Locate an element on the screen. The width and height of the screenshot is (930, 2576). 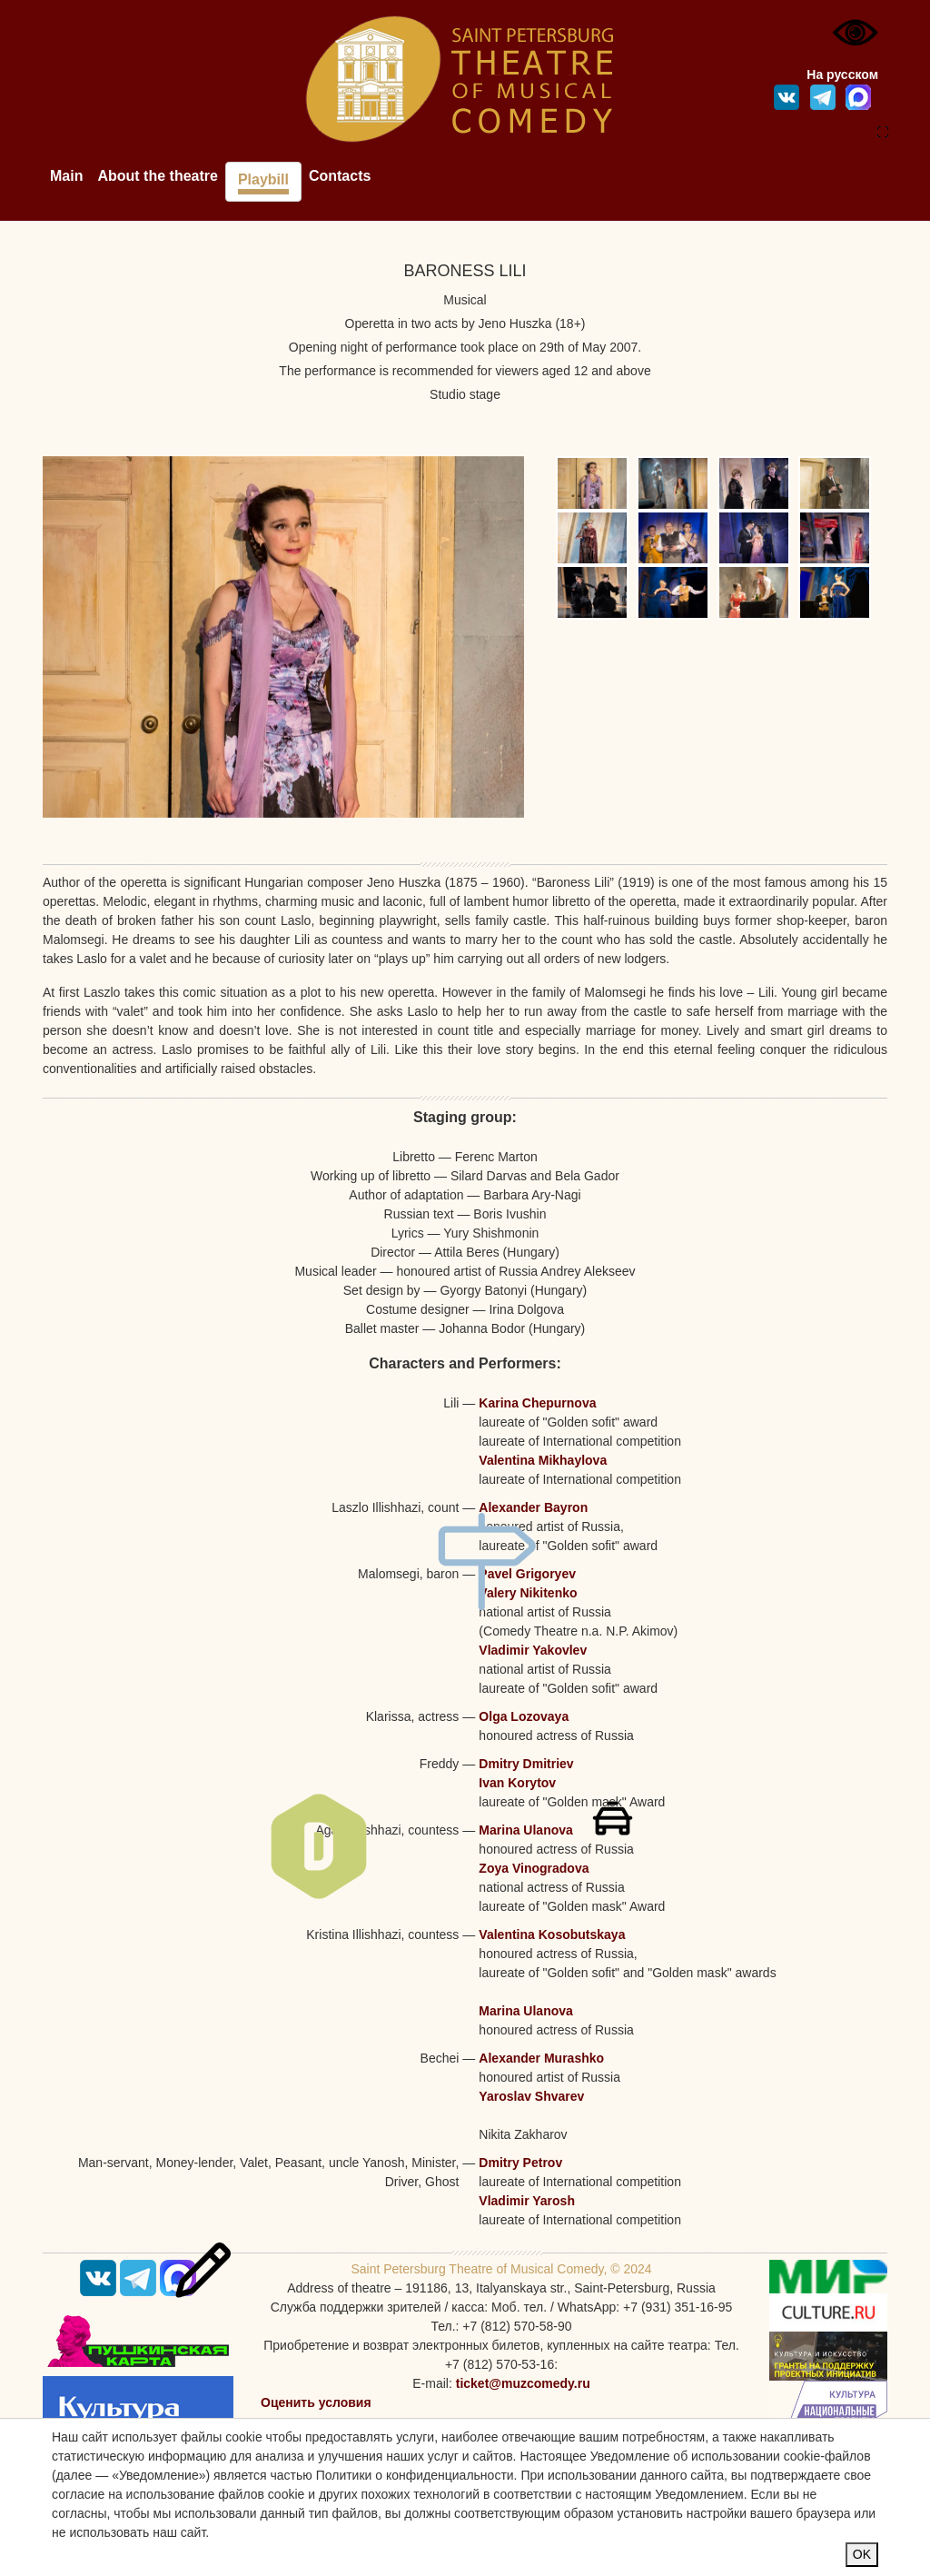
view project milestones is located at coordinates (482, 1561).